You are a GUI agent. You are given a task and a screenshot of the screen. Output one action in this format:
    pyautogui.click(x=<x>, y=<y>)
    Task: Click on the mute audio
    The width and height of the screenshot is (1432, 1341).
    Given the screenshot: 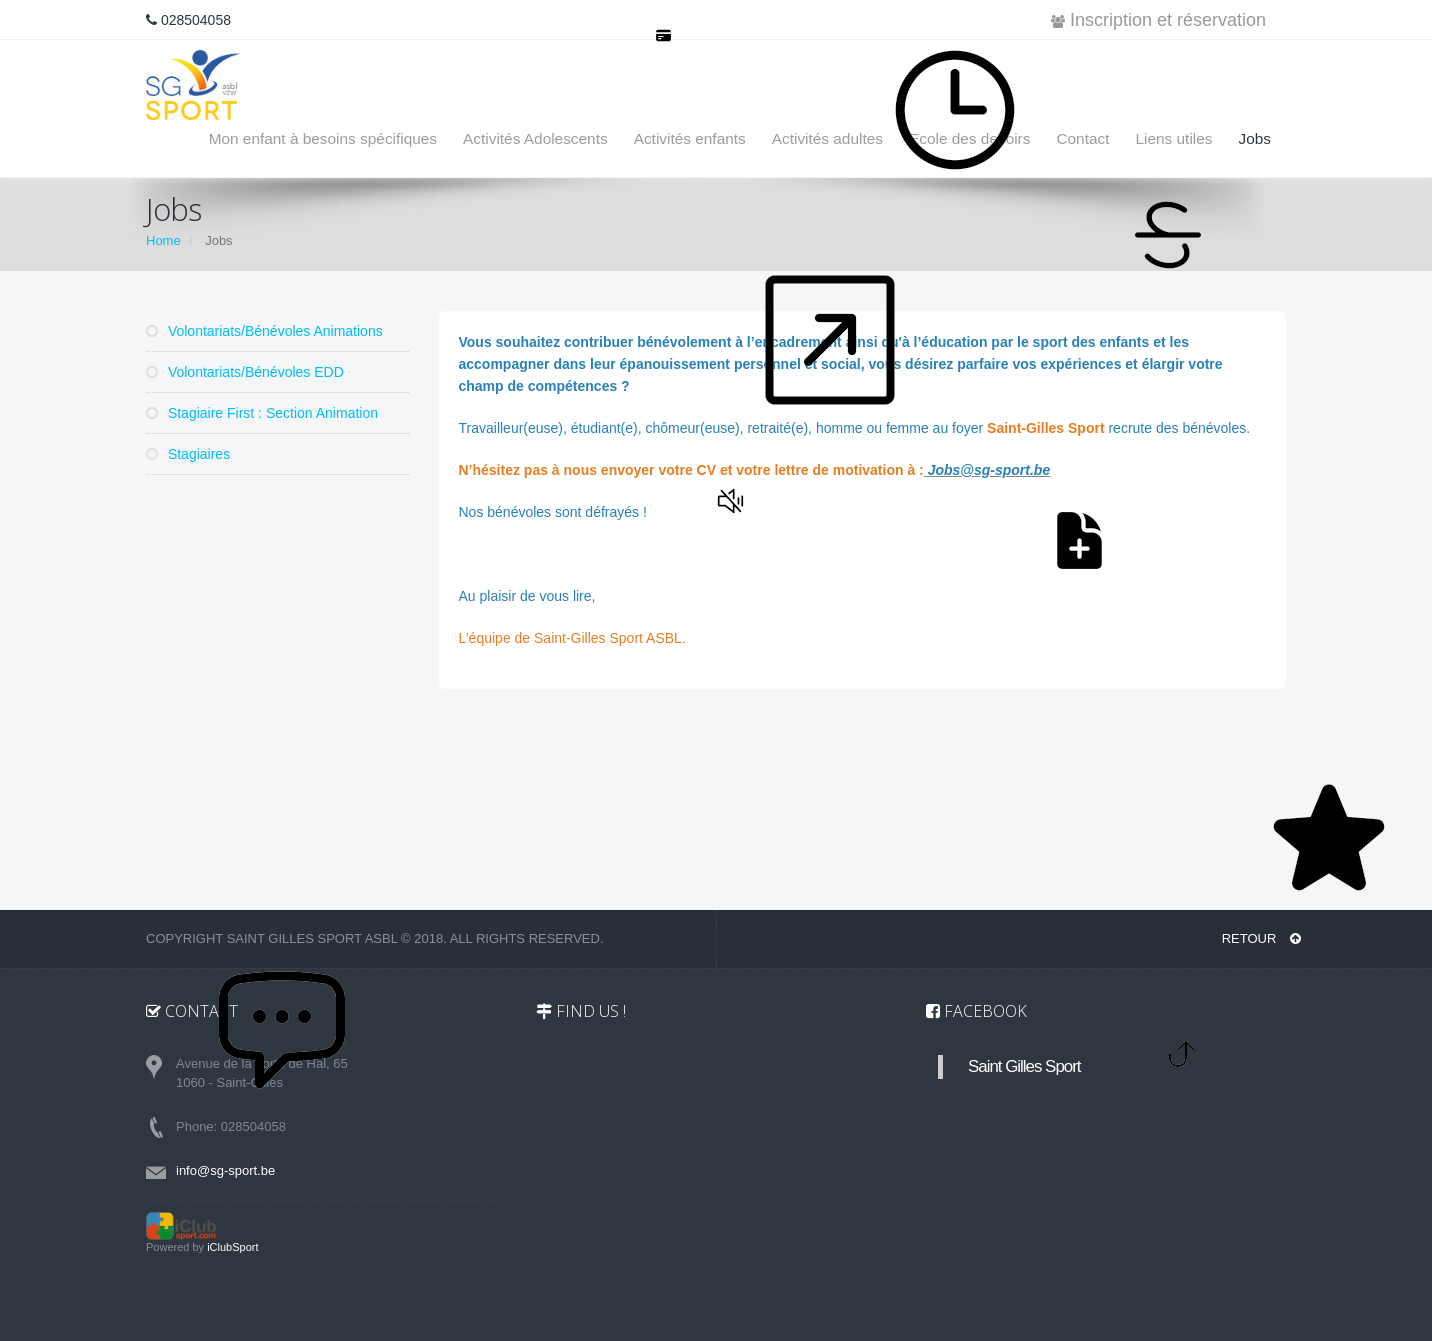 What is the action you would take?
    pyautogui.click(x=730, y=501)
    